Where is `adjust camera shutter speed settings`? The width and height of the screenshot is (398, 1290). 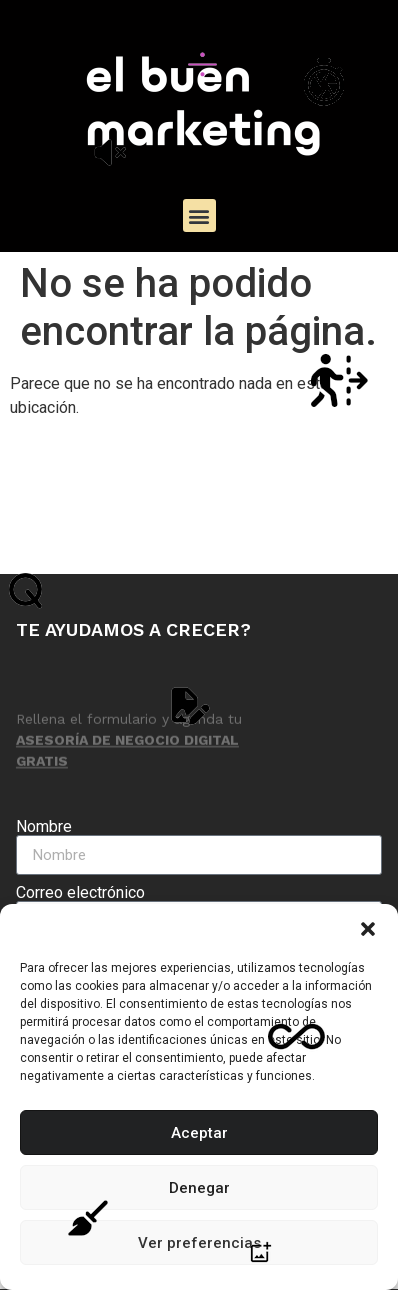 adjust camera shutter speed settings is located at coordinates (324, 83).